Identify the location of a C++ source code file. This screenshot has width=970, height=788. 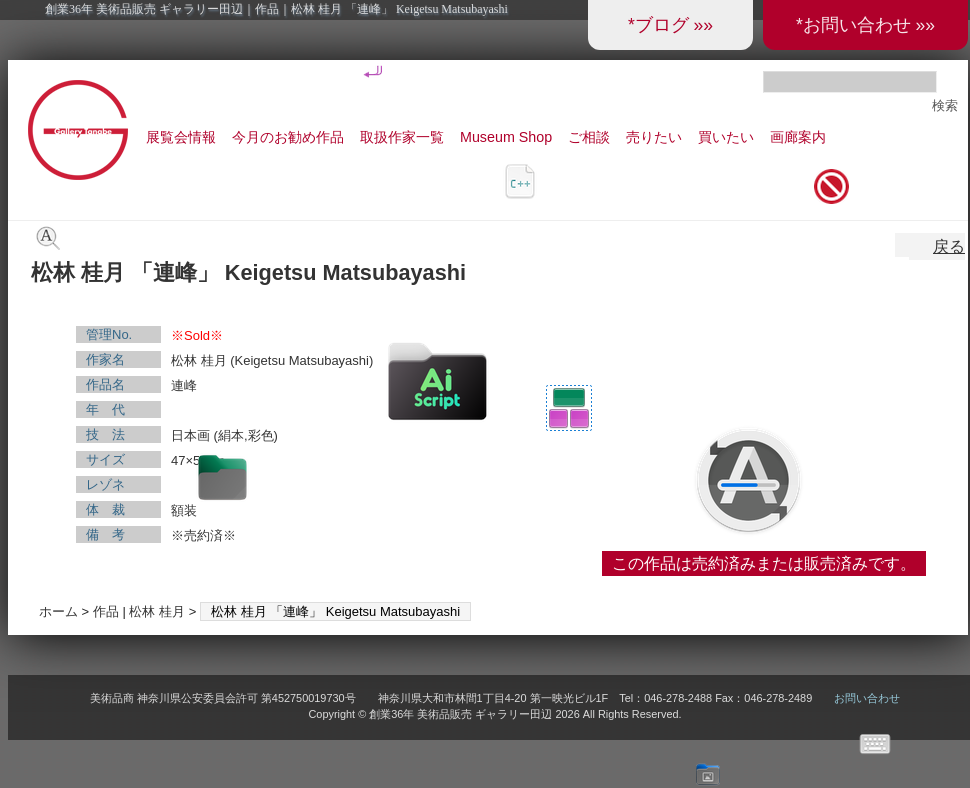
(520, 181).